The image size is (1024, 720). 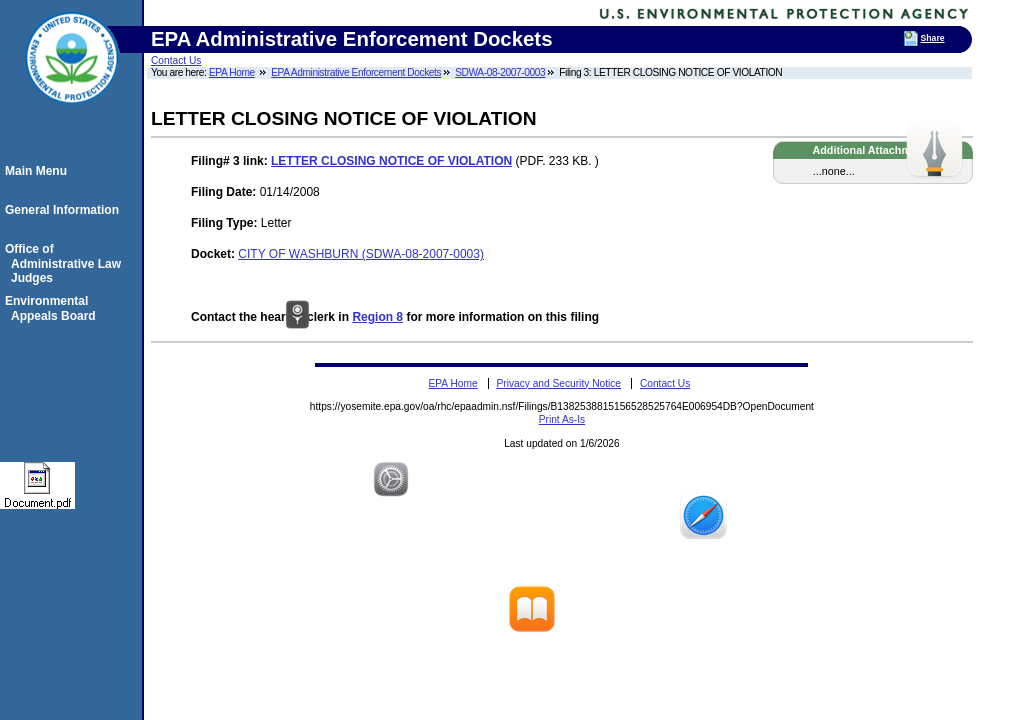 What do you see at coordinates (532, 609) in the screenshot?
I see `open Apple Books app` at bounding box center [532, 609].